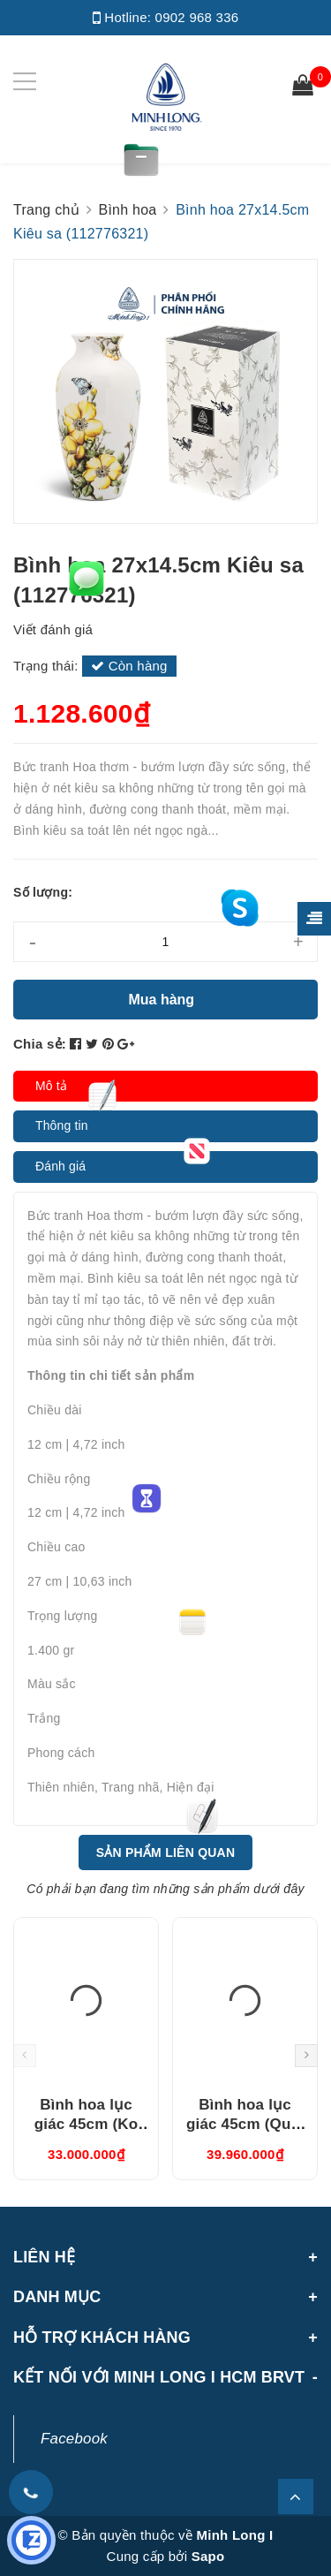 The image size is (331, 2576). Describe the element at coordinates (202, 1817) in the screenshot. I see `open script editor to write or edit applescript code` at that location.